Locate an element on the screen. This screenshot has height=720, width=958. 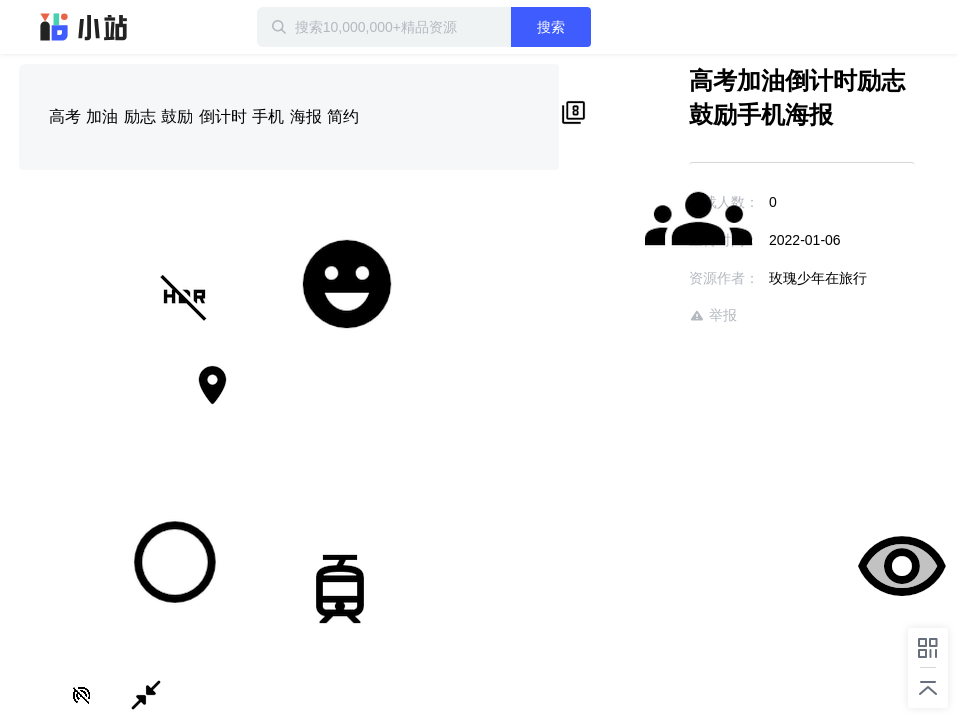
indicates an unselected or empty state is located at coordinates (175, 562).